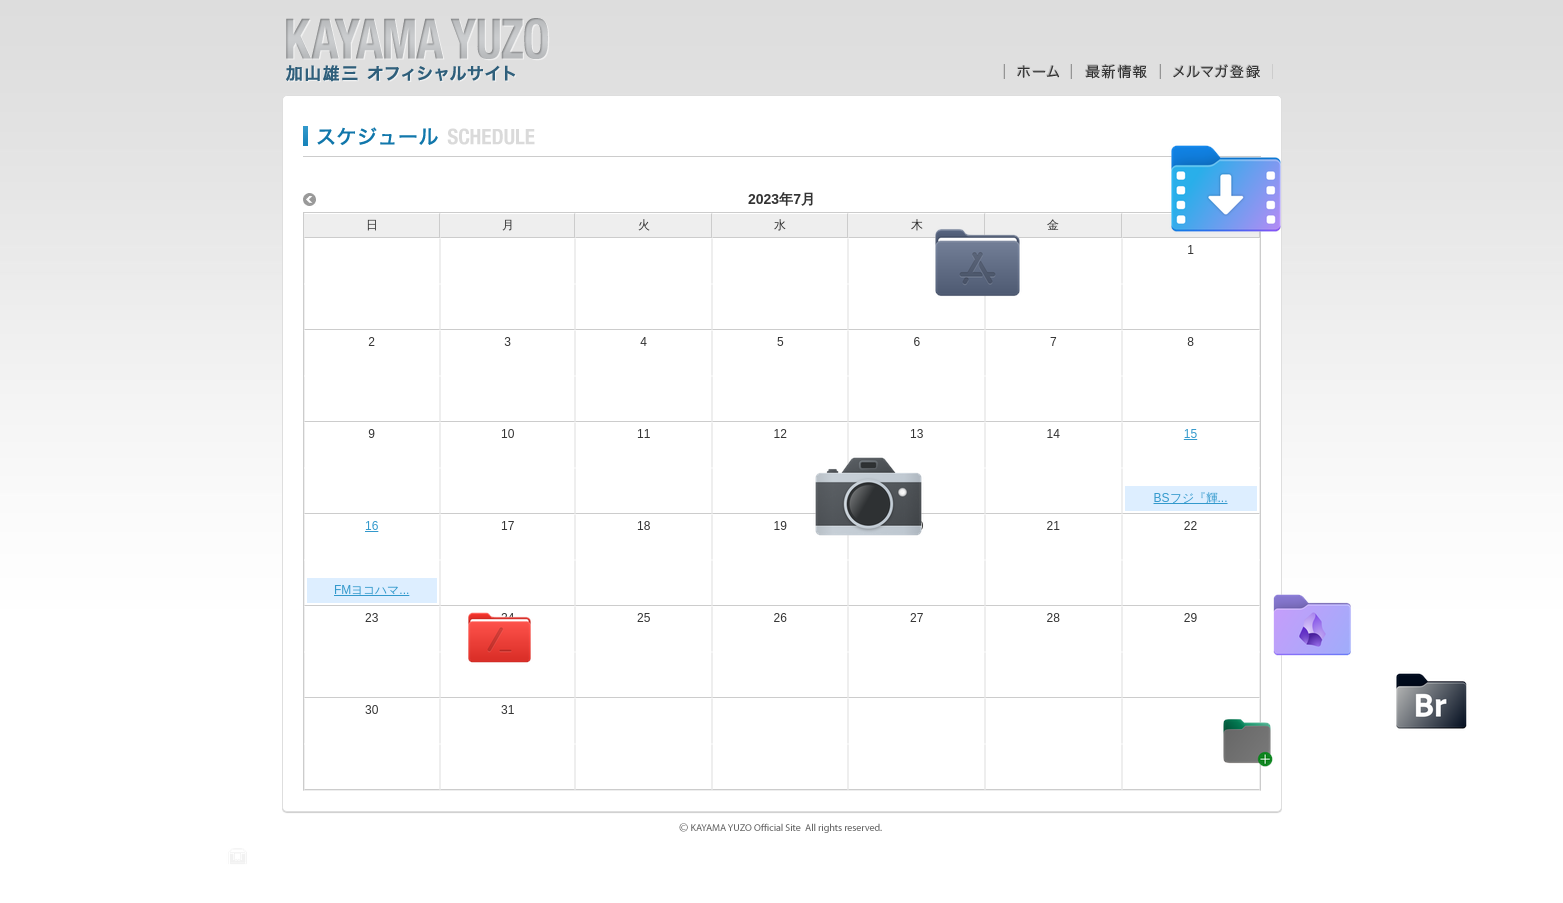 The image size is (1563, 903). Describe the element at coordinates (1431, 703) in the screenshot. I see `folder containing Adobe Bridge files` at that location.